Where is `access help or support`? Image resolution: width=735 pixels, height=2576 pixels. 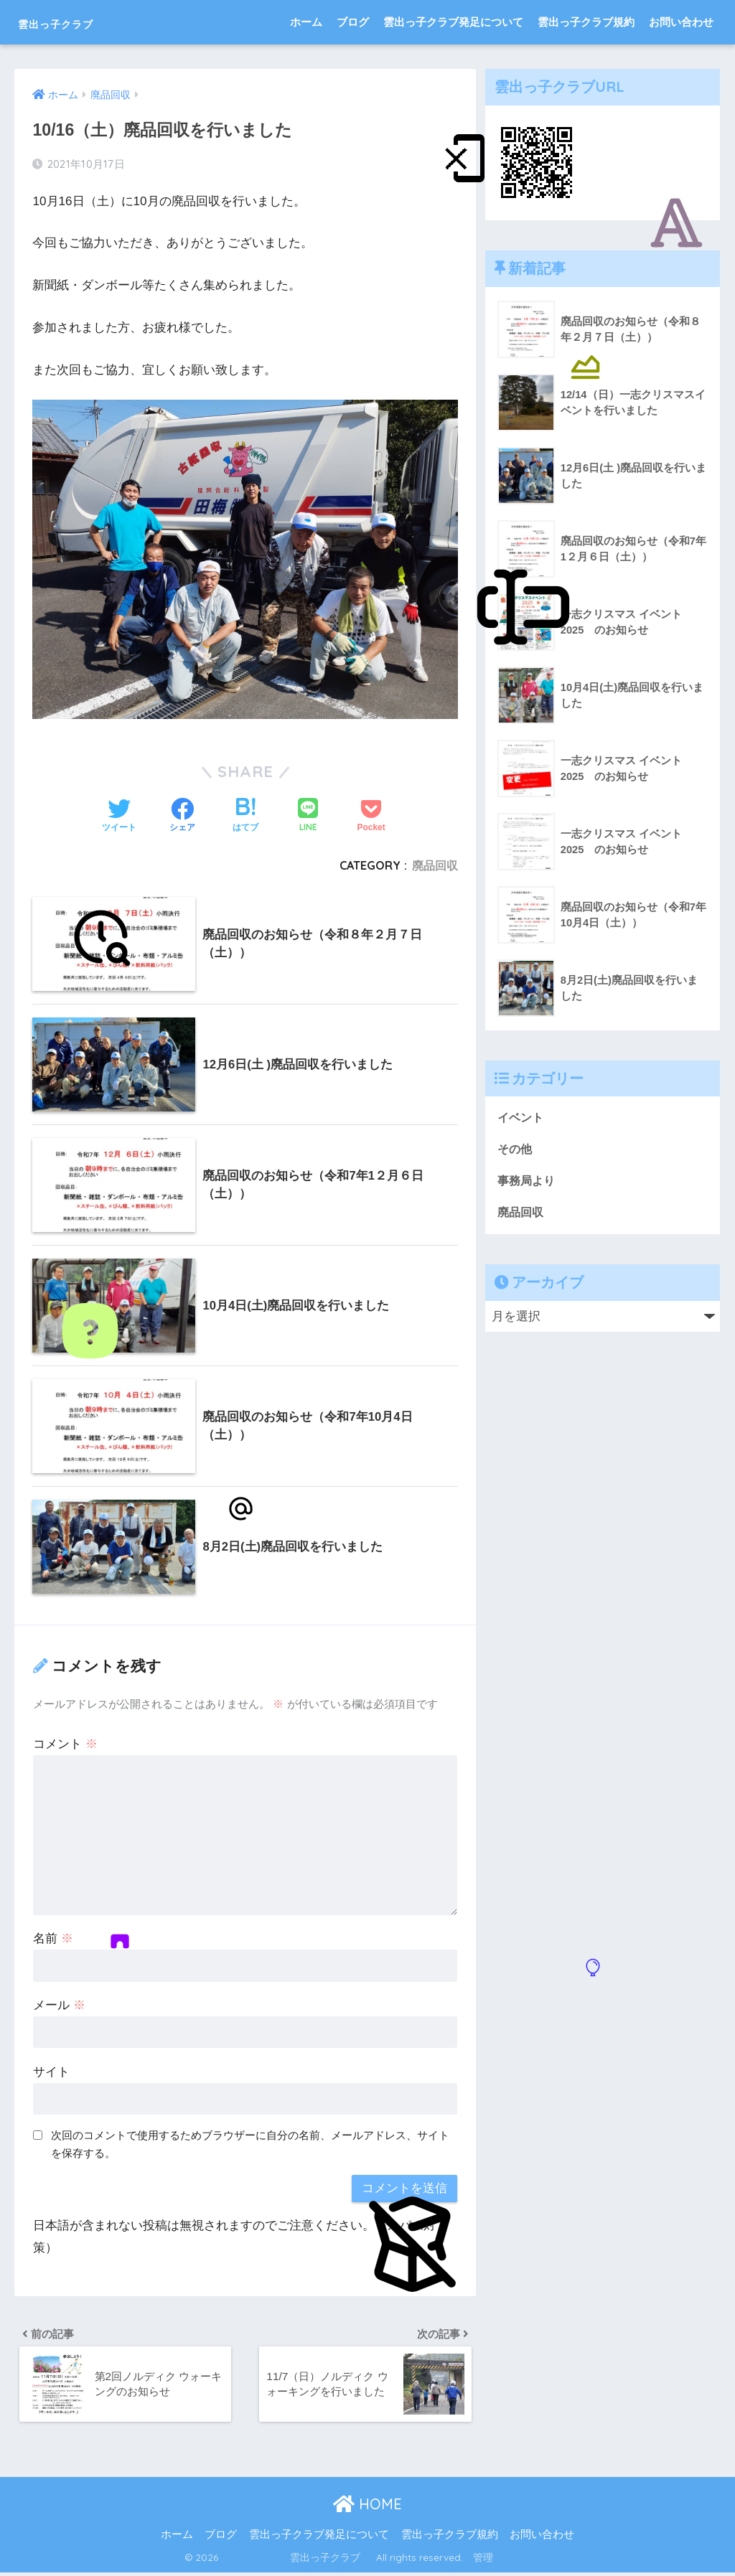
access help or support is located at coordinates (90, 1330).